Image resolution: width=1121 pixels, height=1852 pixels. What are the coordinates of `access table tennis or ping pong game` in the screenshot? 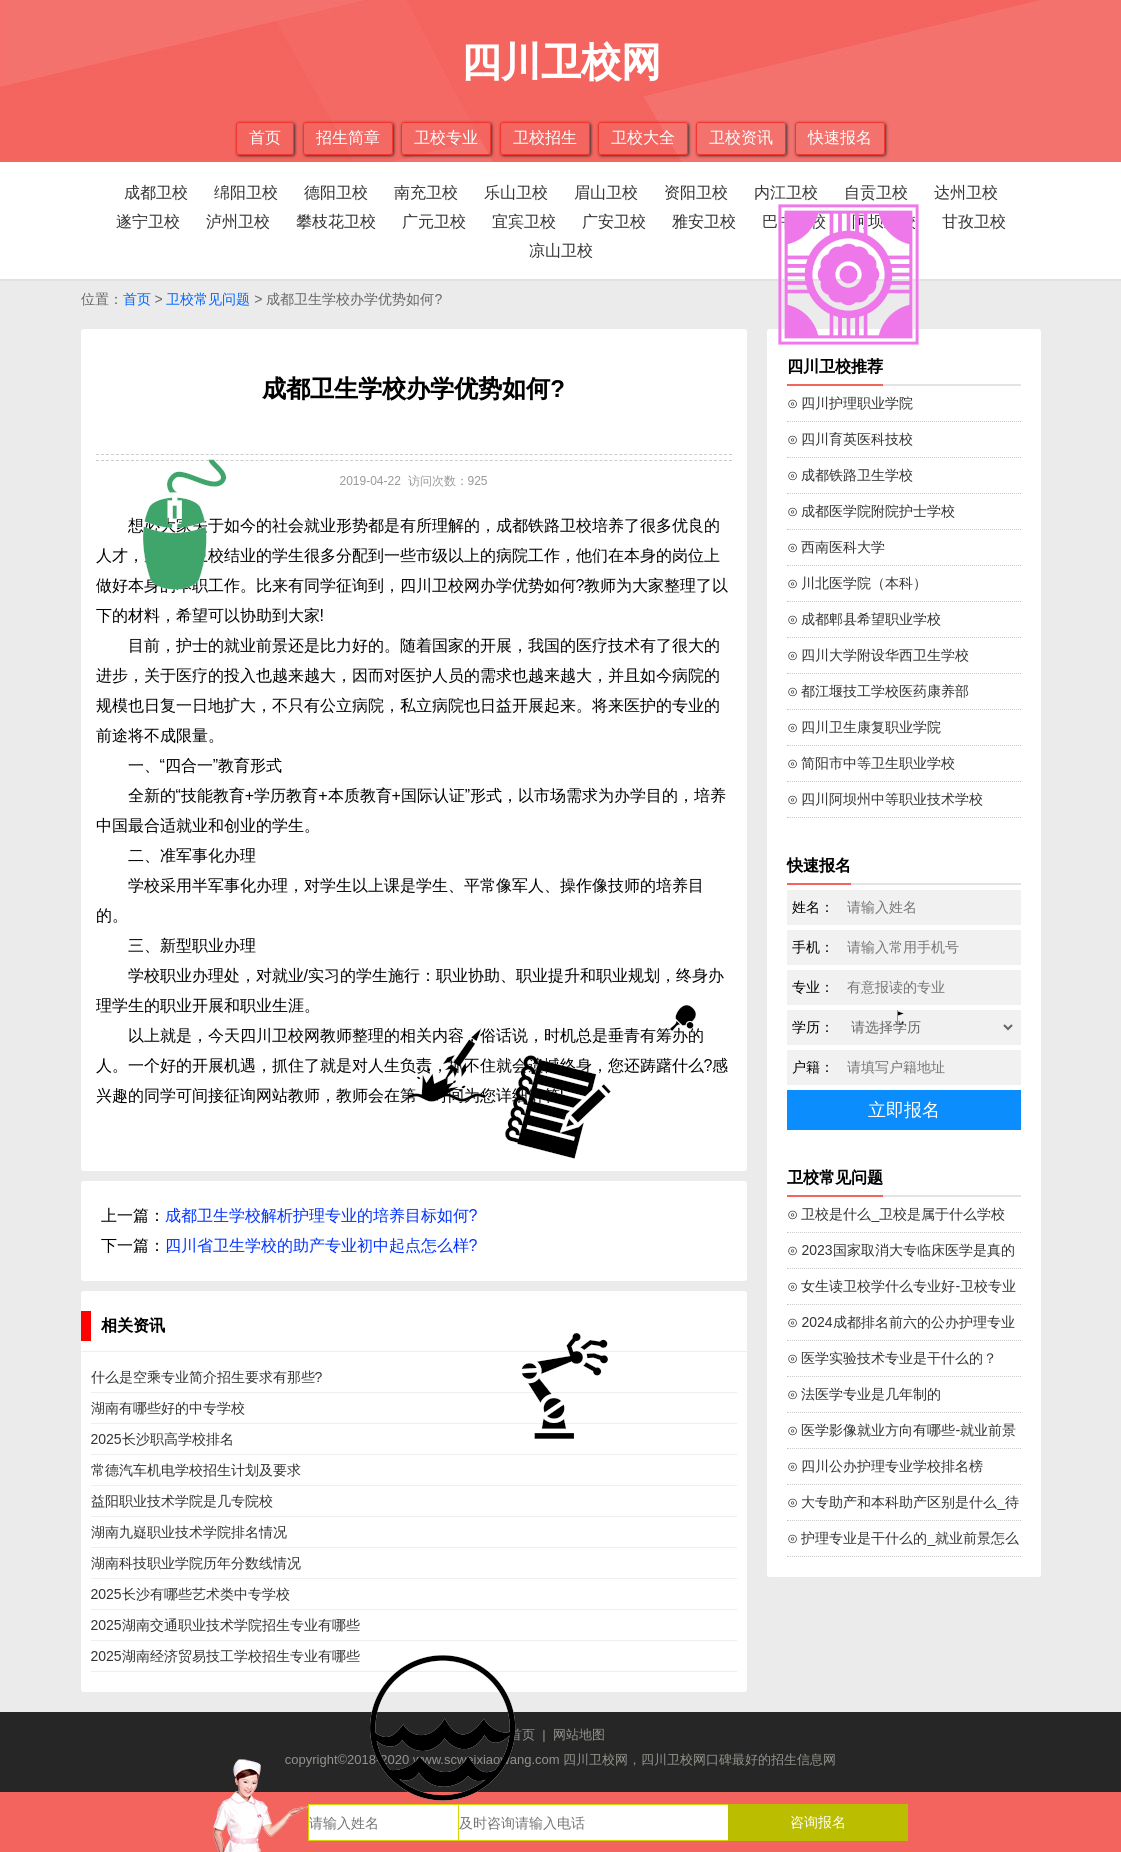 It's located at (683, 1018).